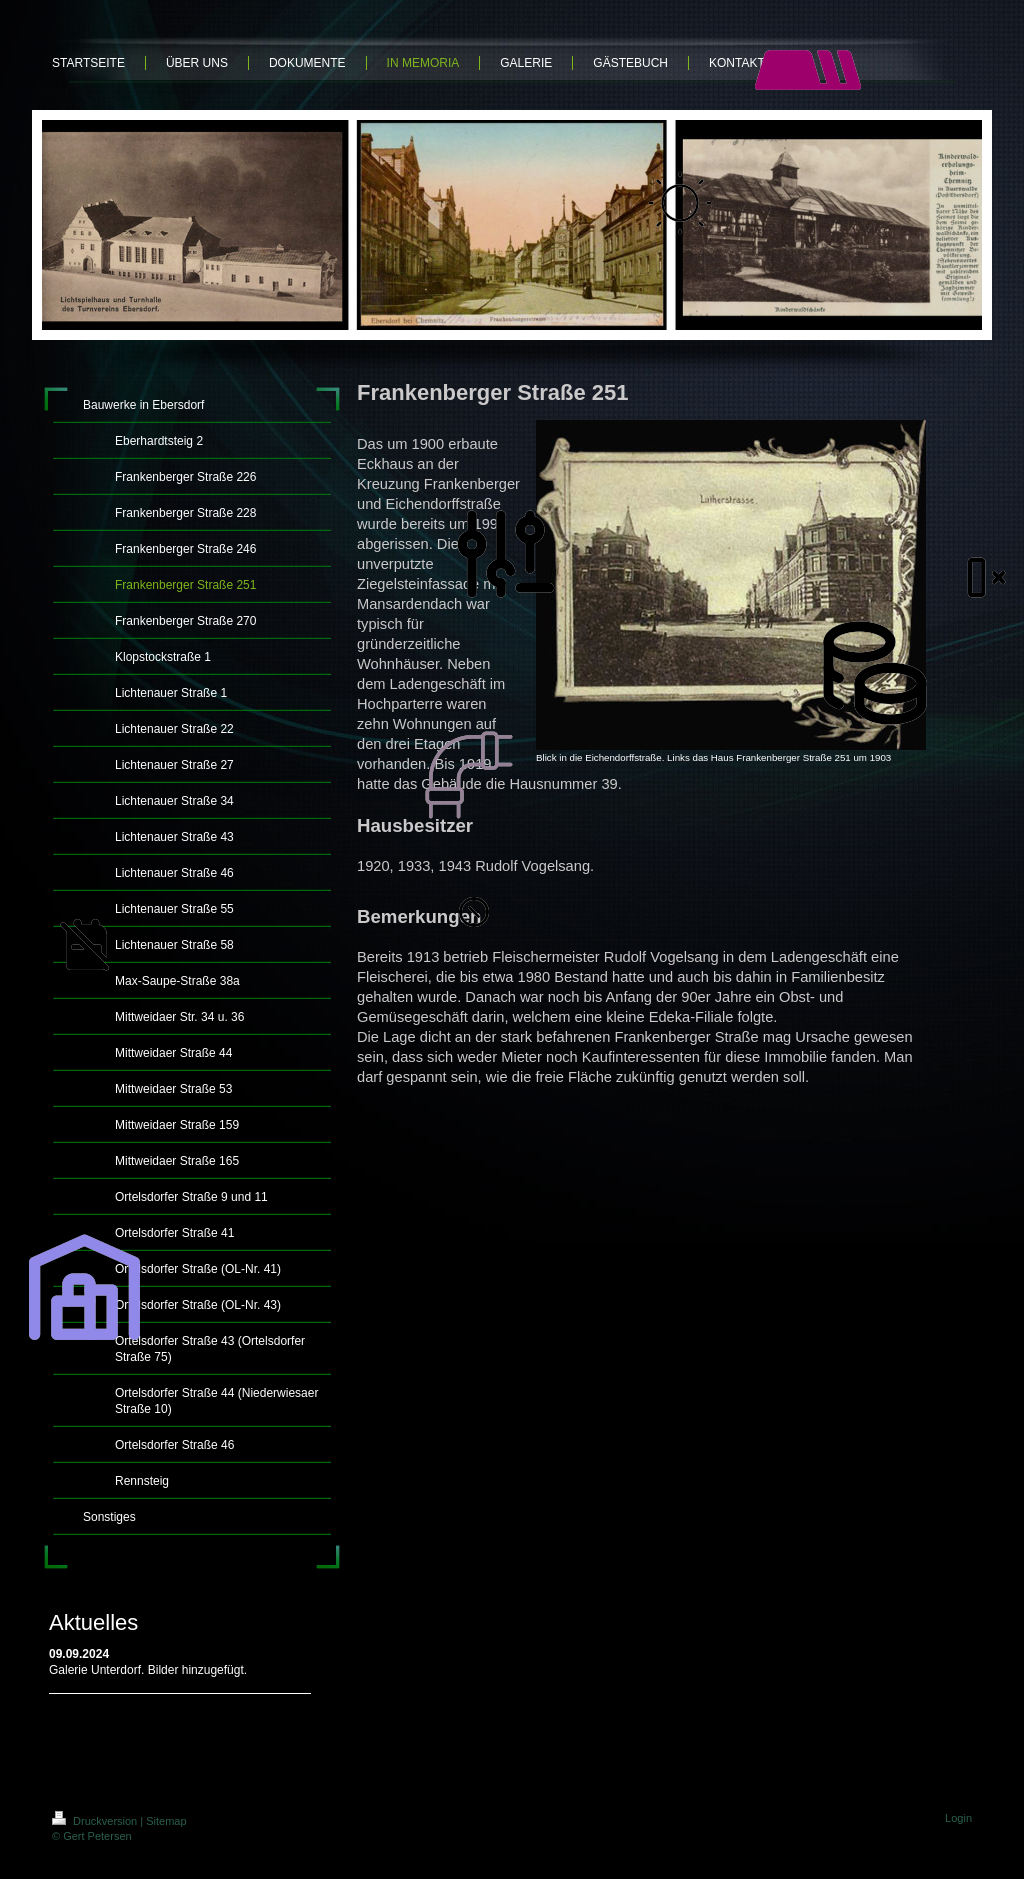 This screenshot has height=1879, width=1024. I want to click on remove a column from a table or layout, so click(985, 577).